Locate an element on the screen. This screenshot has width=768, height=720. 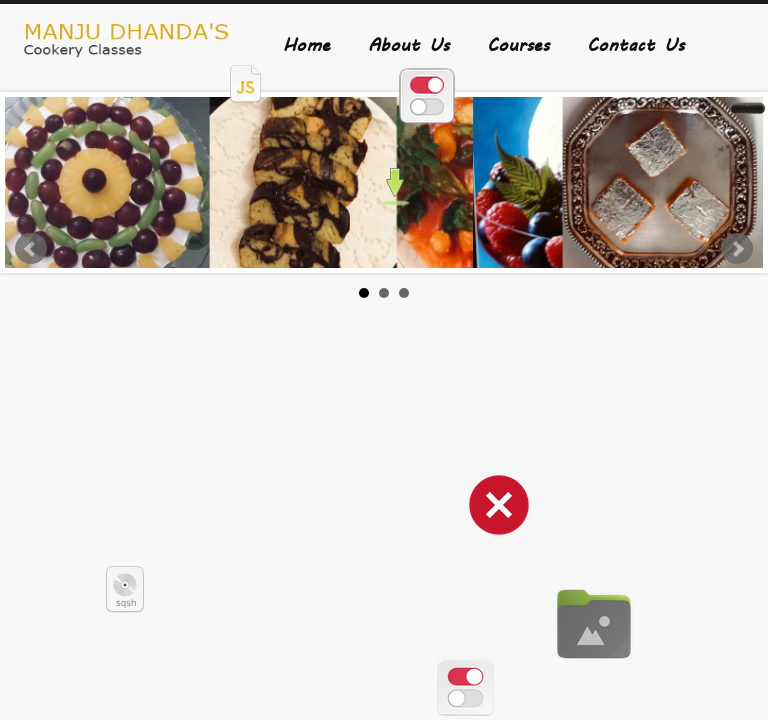
close the current dialog or window is located at coordinates (499, 505).